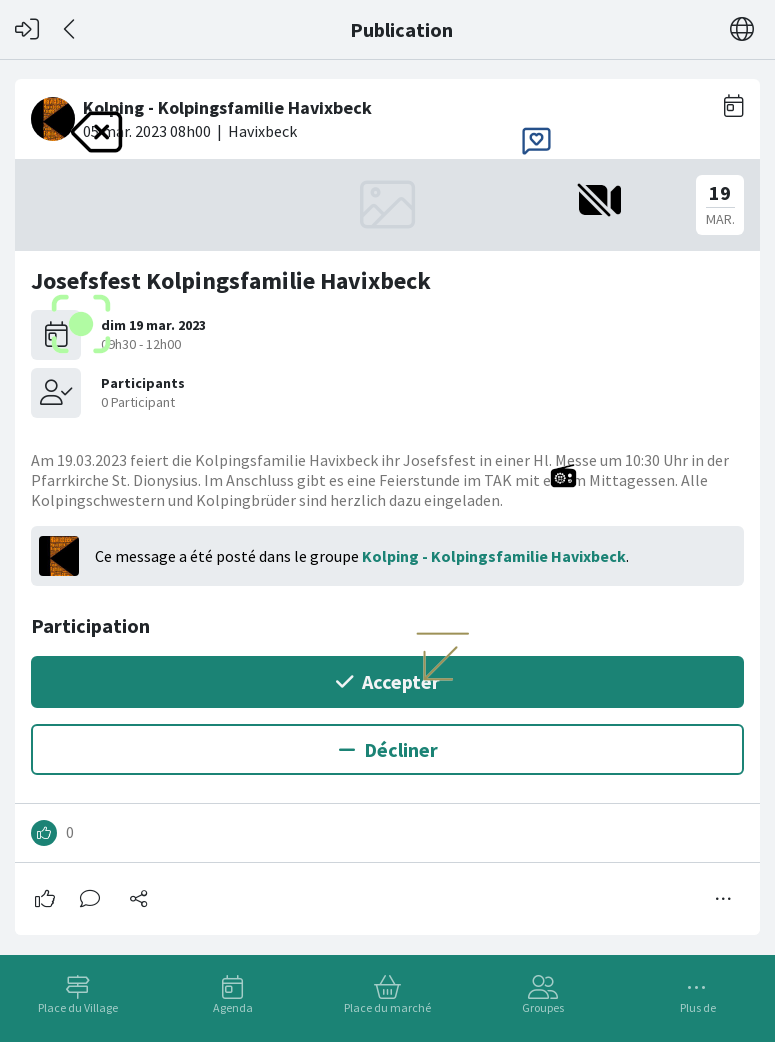  What do you see at coordinates (81, 324) in the screenshot?
I see `activate camera focus or targeting mode` at bounding box center [81, 324].